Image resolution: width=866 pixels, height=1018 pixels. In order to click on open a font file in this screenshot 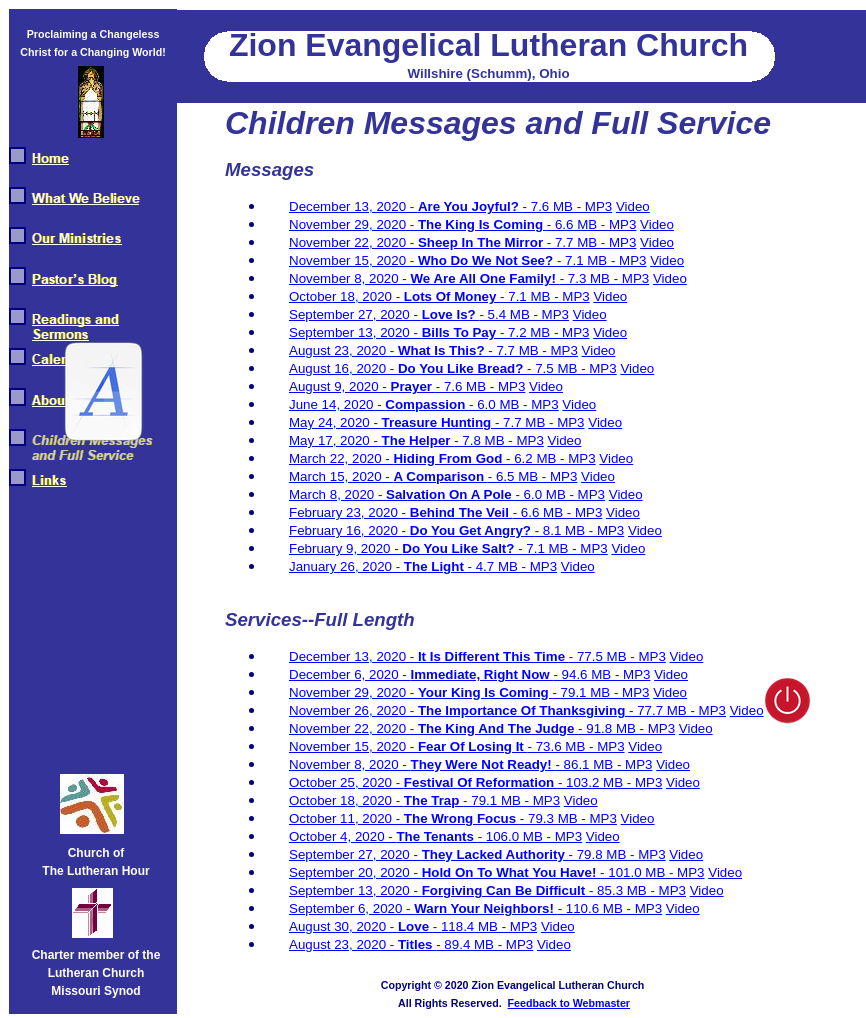, I will do `click(103, 391)`.